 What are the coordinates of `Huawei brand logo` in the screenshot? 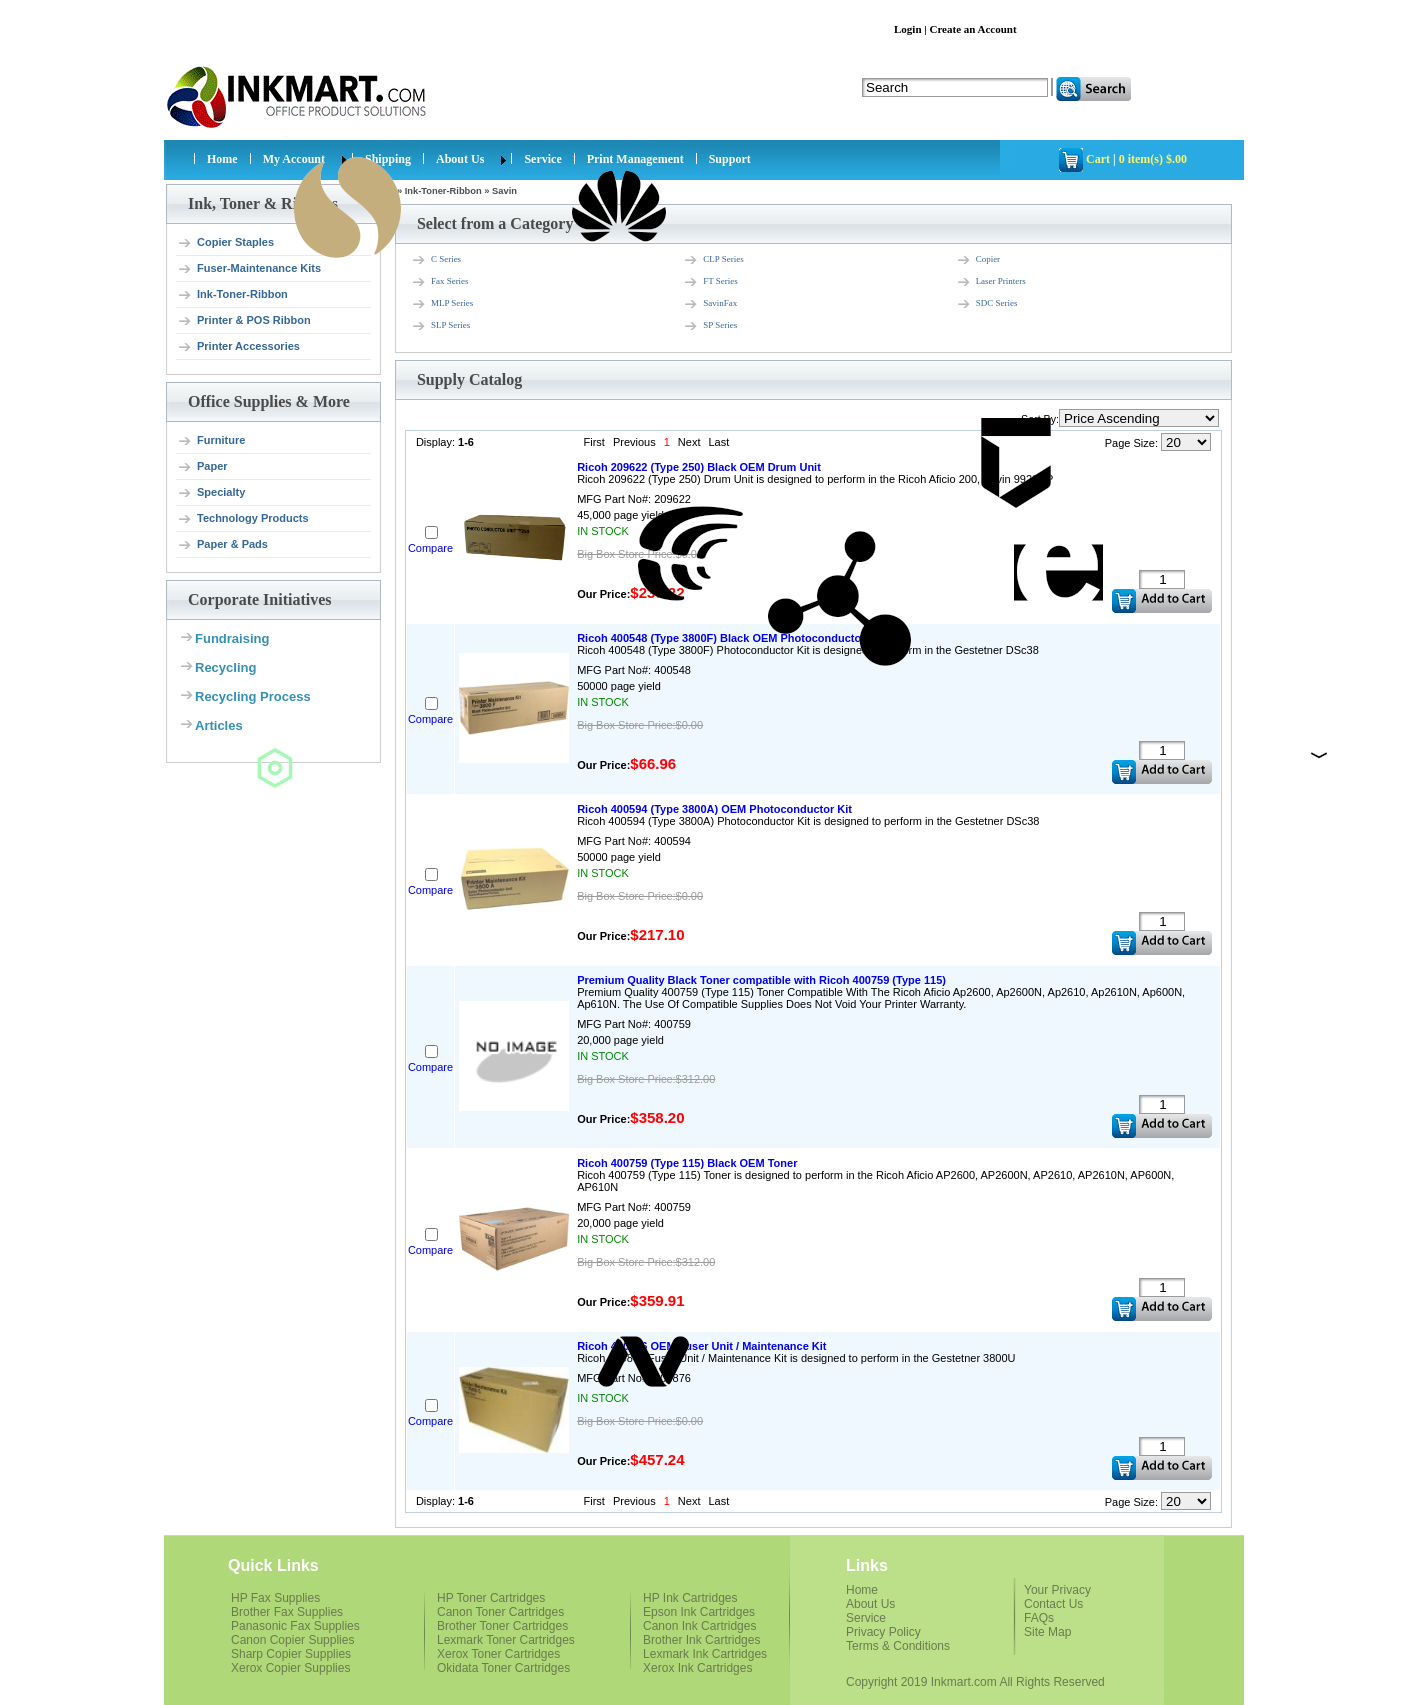 It's located at (619, 206).